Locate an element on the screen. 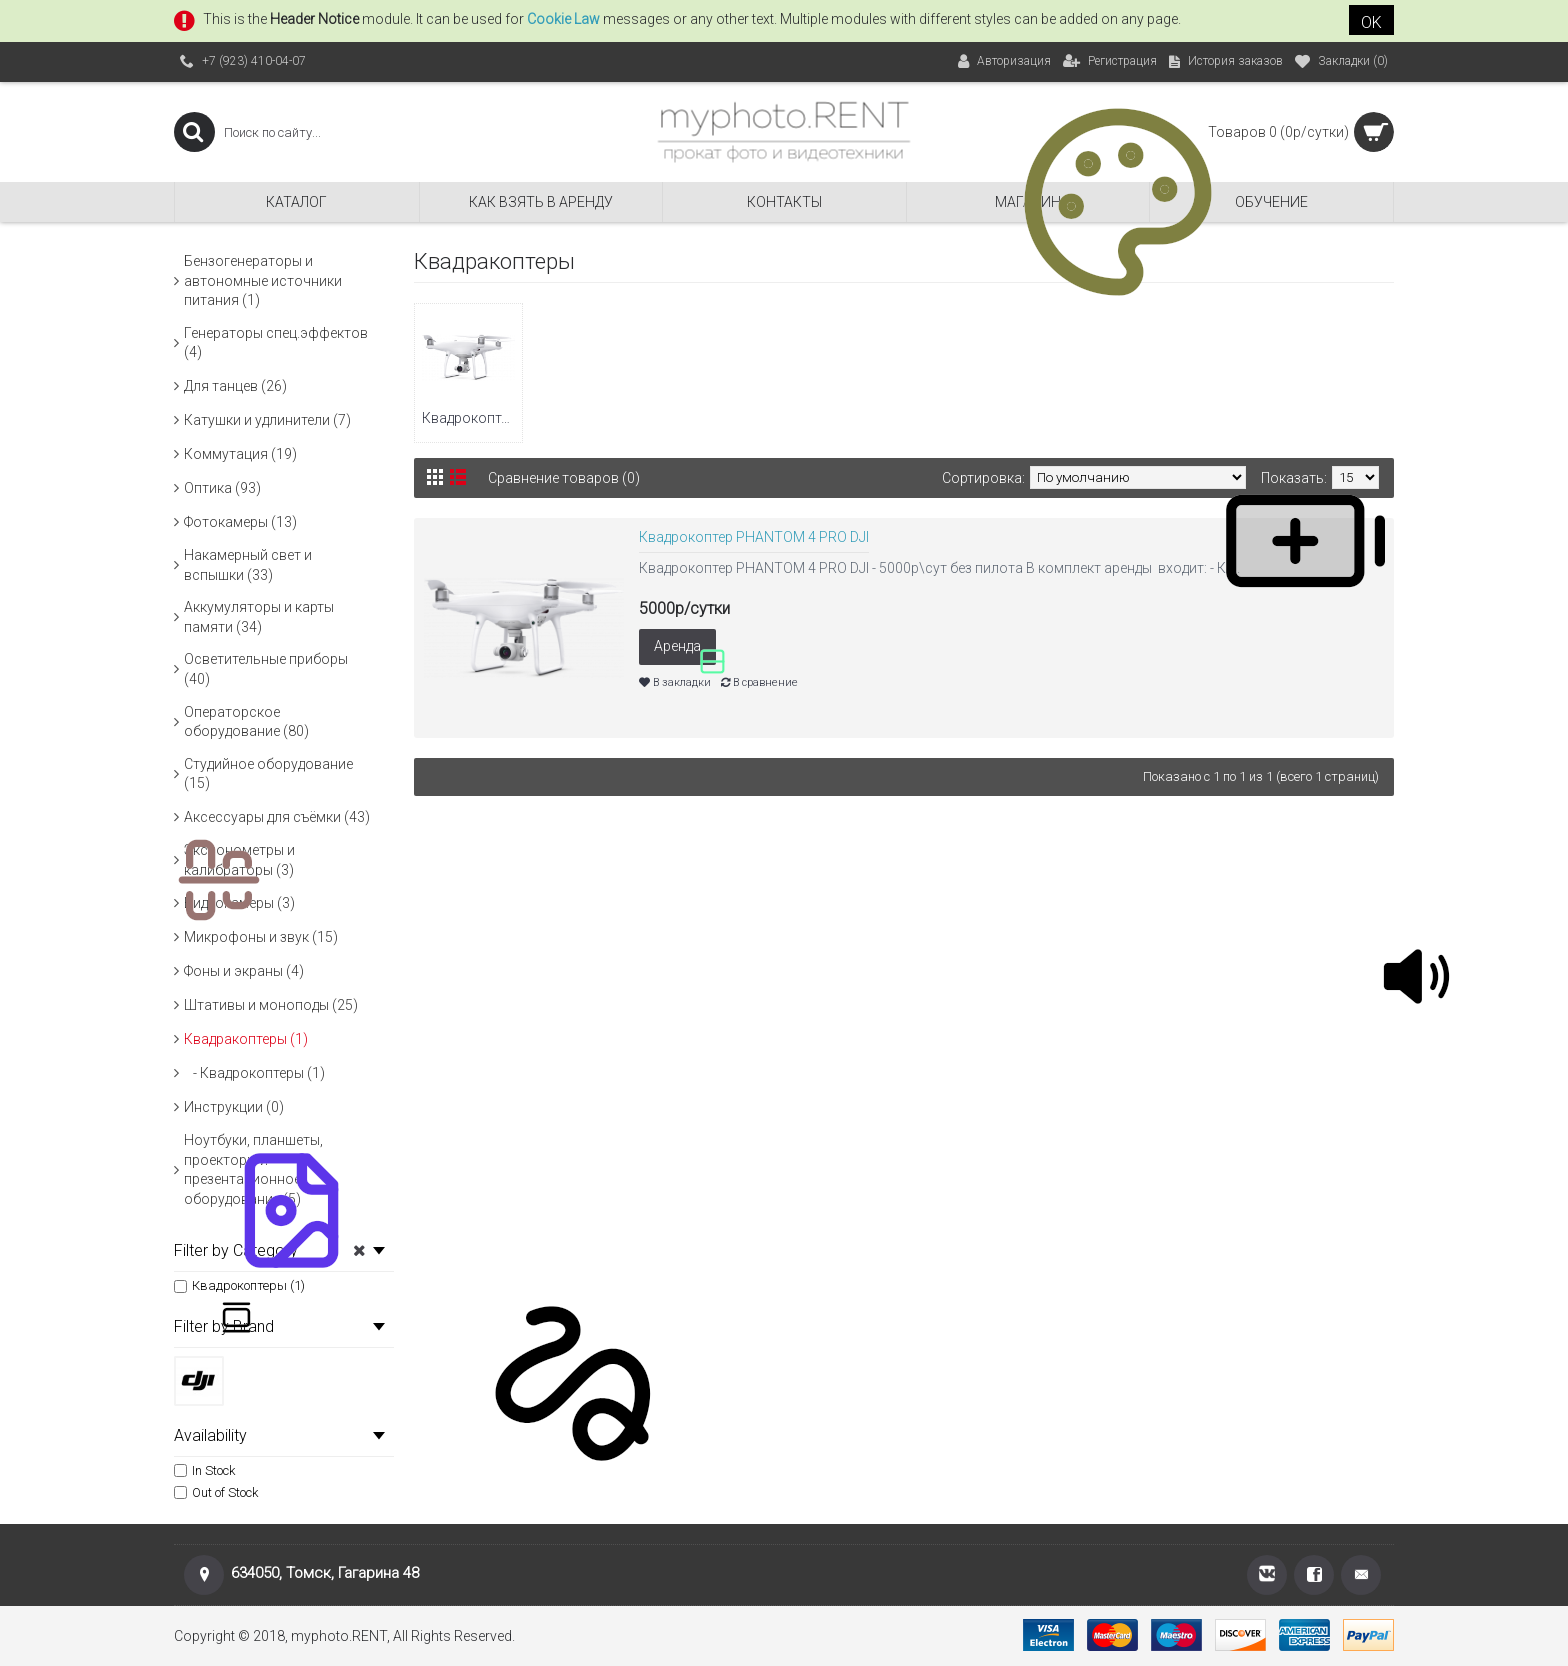  switch to two-row layout view is located at coordinates (712, 661).